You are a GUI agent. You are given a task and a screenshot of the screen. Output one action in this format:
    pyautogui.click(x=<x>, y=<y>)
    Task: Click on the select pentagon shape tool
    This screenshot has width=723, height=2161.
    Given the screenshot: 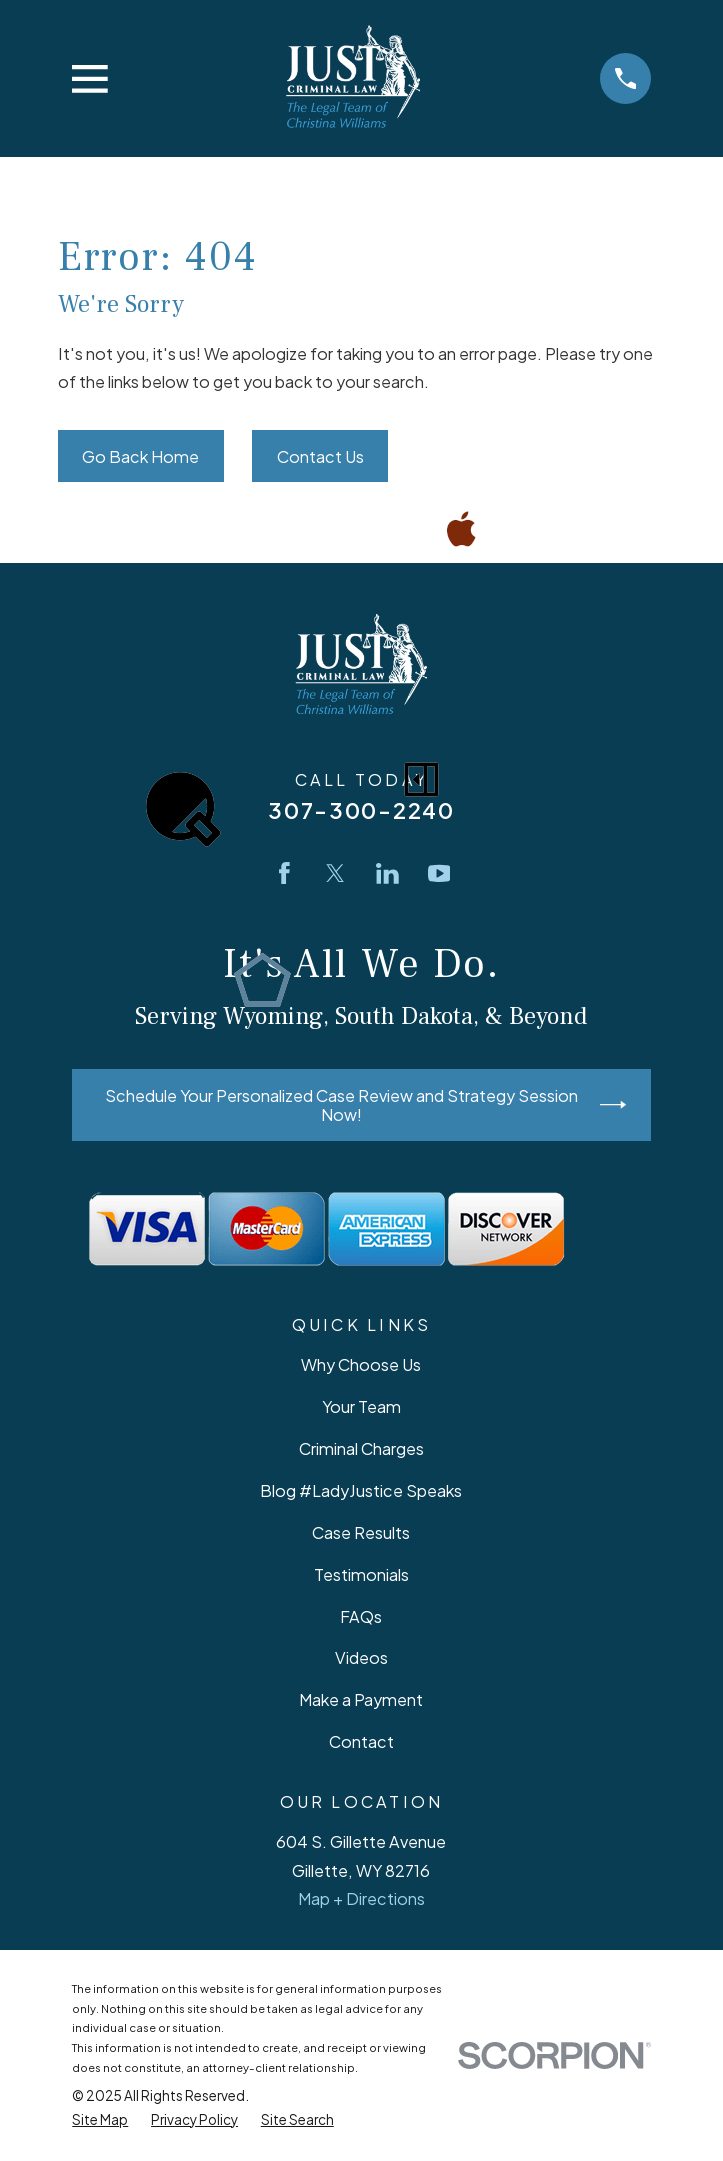 What is the action you would take?
    pyautogui.click(x=262, y=982)
    